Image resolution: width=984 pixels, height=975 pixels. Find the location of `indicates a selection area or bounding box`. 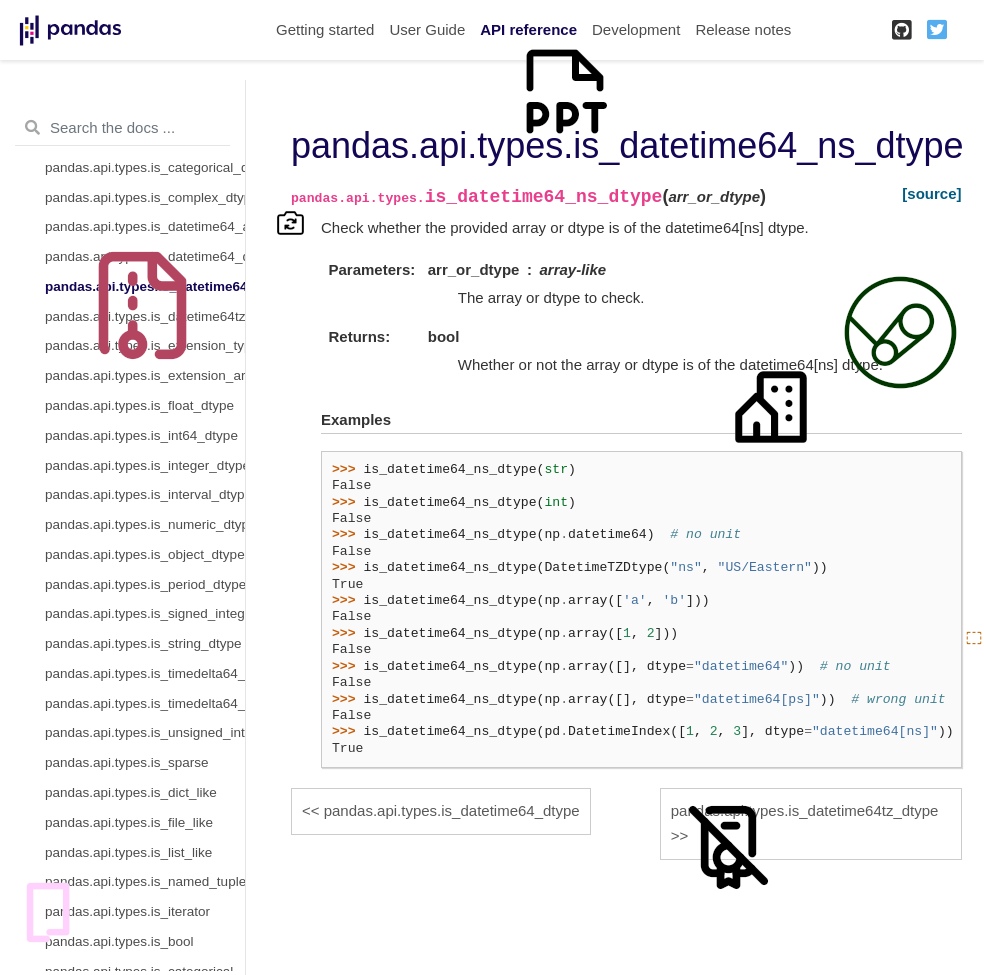

indicates a selection area or bounding box is located at coordinates (974, 638).